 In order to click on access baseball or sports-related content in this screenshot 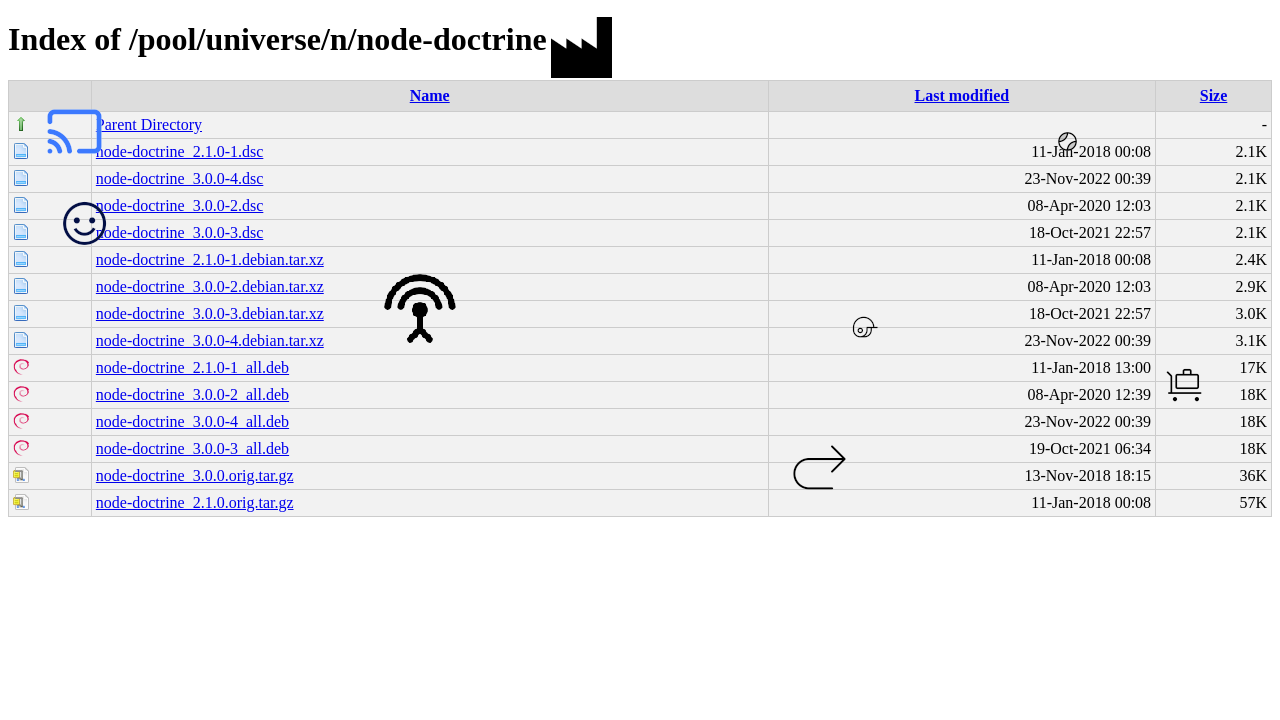, I will do `click(864, 327)`.